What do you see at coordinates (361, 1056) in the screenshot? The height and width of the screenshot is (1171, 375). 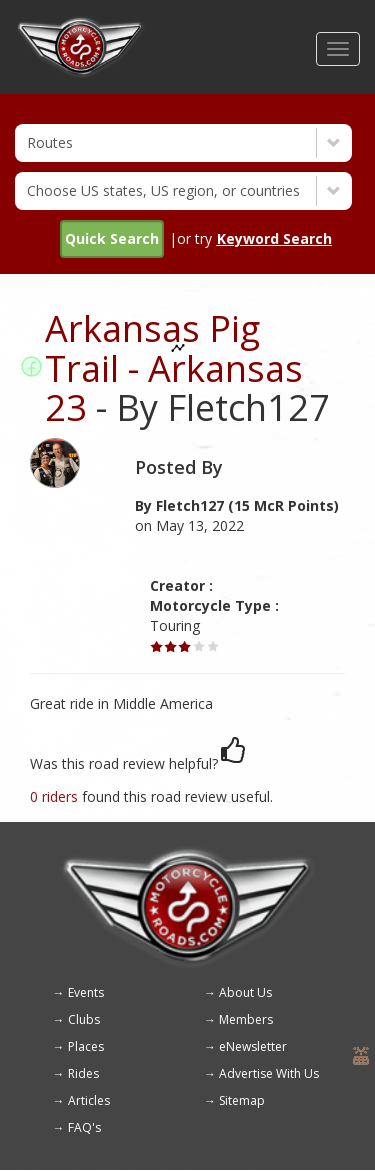 I see `access solar energy settings` at bounding box center [361, 1056].